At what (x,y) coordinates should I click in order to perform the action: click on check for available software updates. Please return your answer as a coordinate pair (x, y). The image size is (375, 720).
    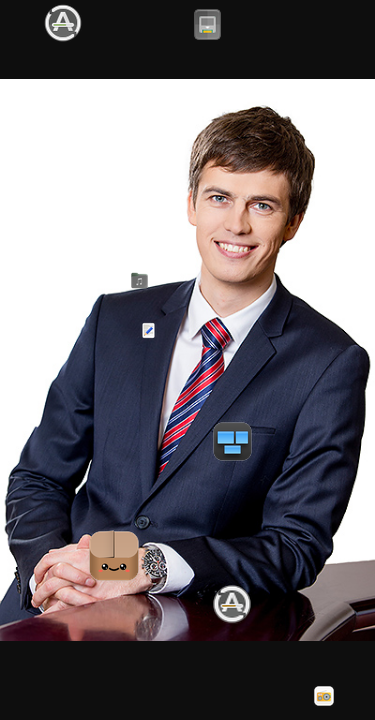
    Looking at the image, I should click on (232, 604).